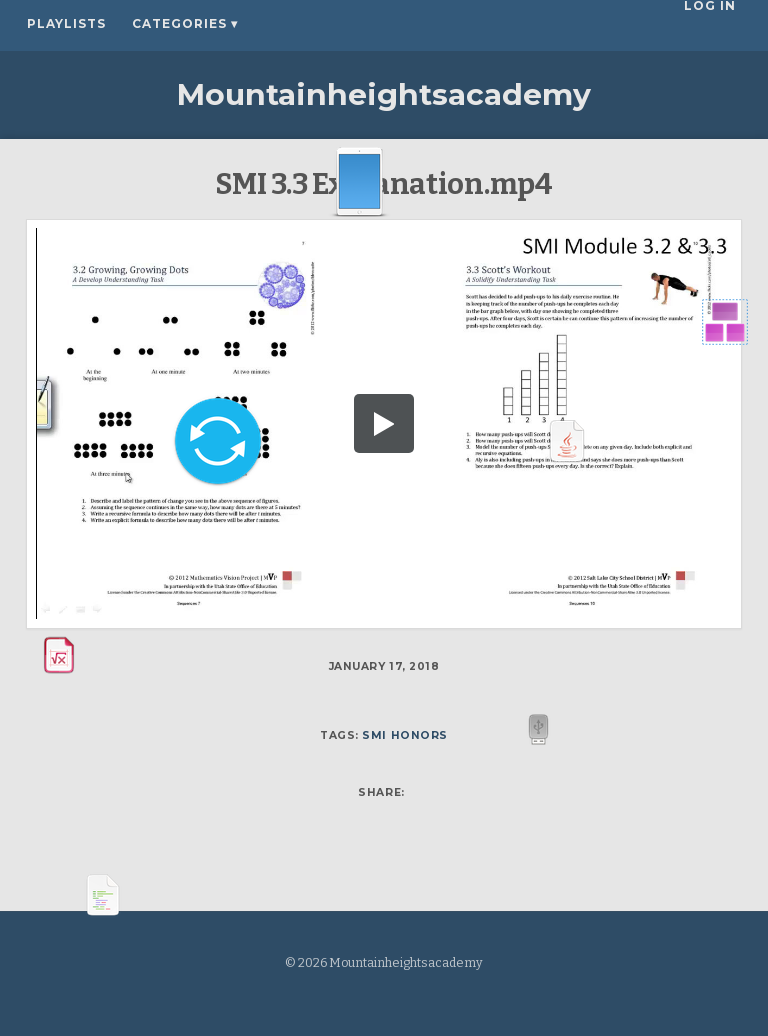  Describe the element at coordinates (567, 441) in the screenshot. I see `a java source code file` at that location.